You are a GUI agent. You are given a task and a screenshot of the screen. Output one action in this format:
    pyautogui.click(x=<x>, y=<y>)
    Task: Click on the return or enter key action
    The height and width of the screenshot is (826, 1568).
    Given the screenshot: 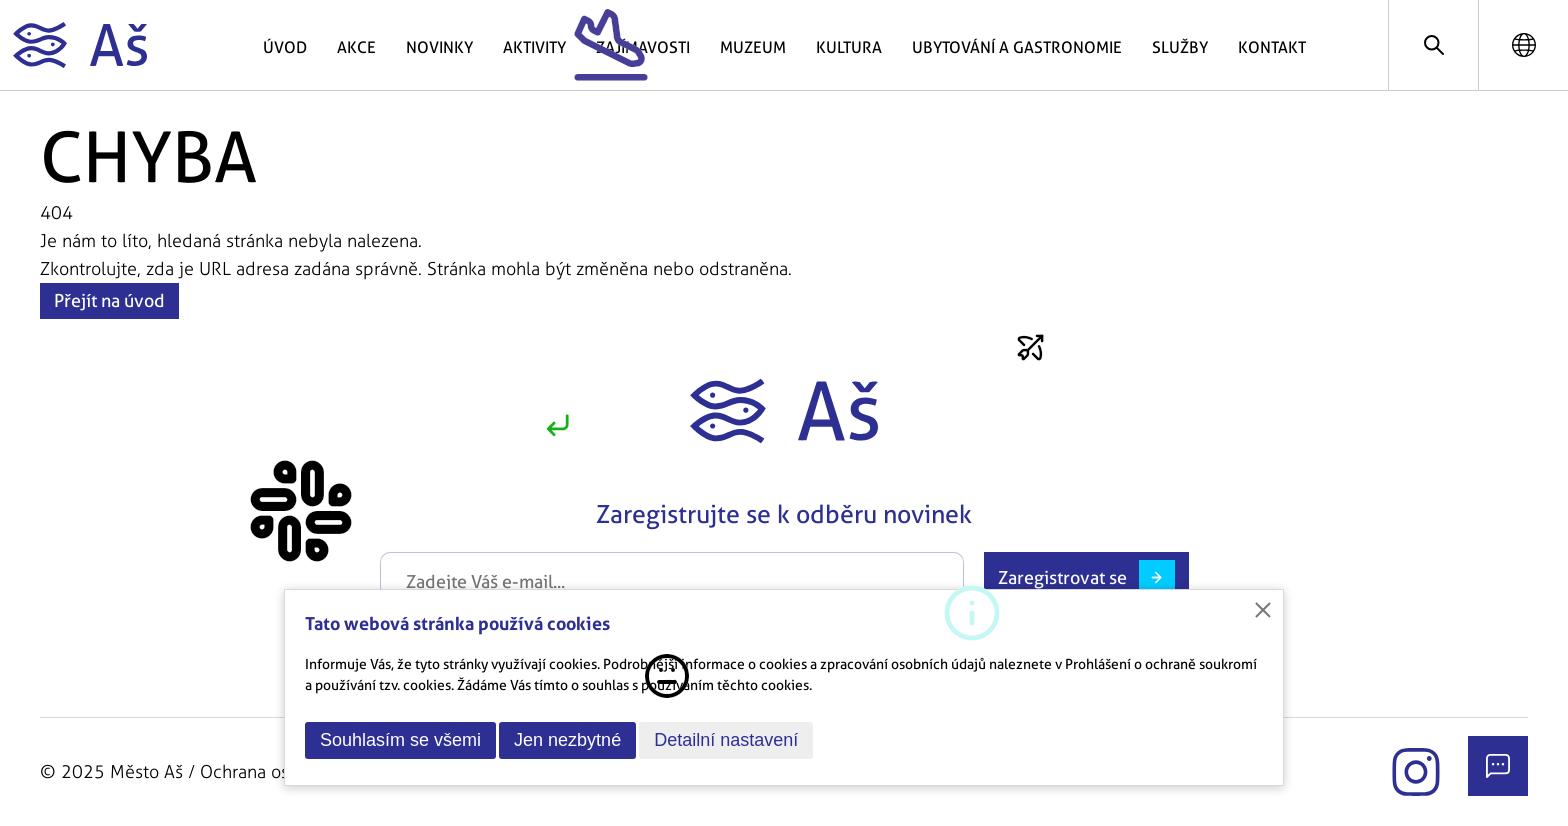 What is the action you would take?
    pyautogui.click(x=558, y=424)
    